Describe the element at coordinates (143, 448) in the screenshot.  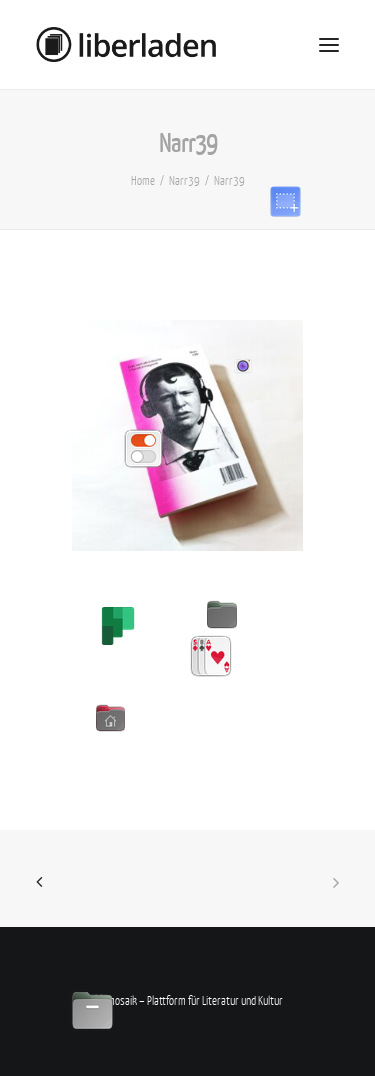
I see `open gnome tweaks to customize system settings` at that location.